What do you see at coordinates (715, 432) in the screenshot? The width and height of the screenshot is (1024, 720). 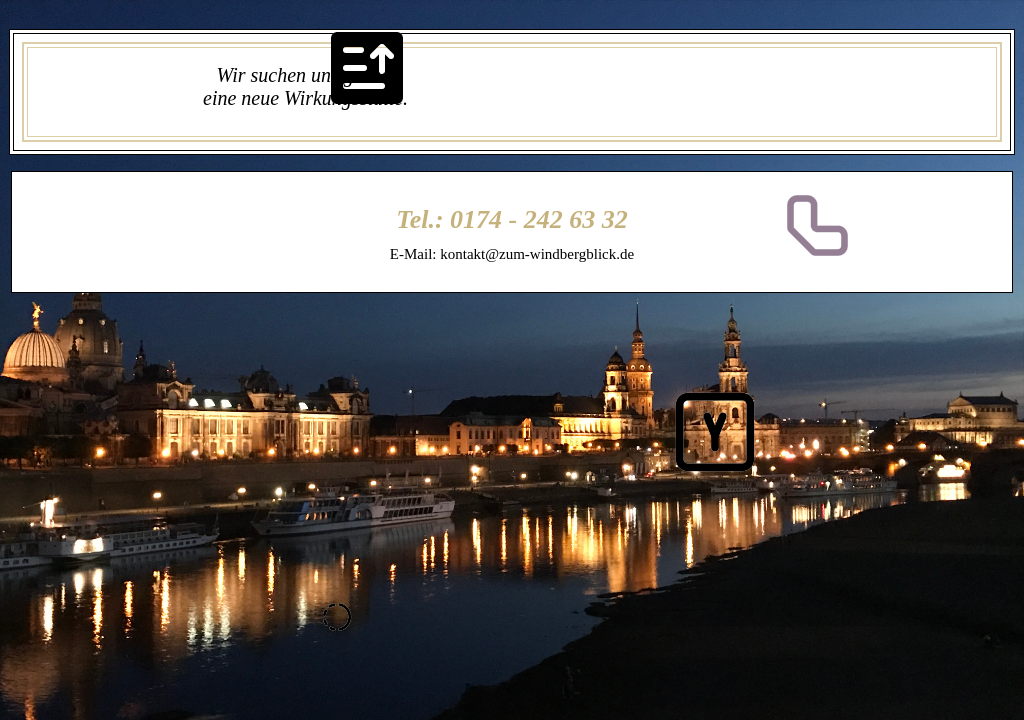 I see `indicates a keyboard key or shortcut for the letter Y` at bounding box center [715, 432].